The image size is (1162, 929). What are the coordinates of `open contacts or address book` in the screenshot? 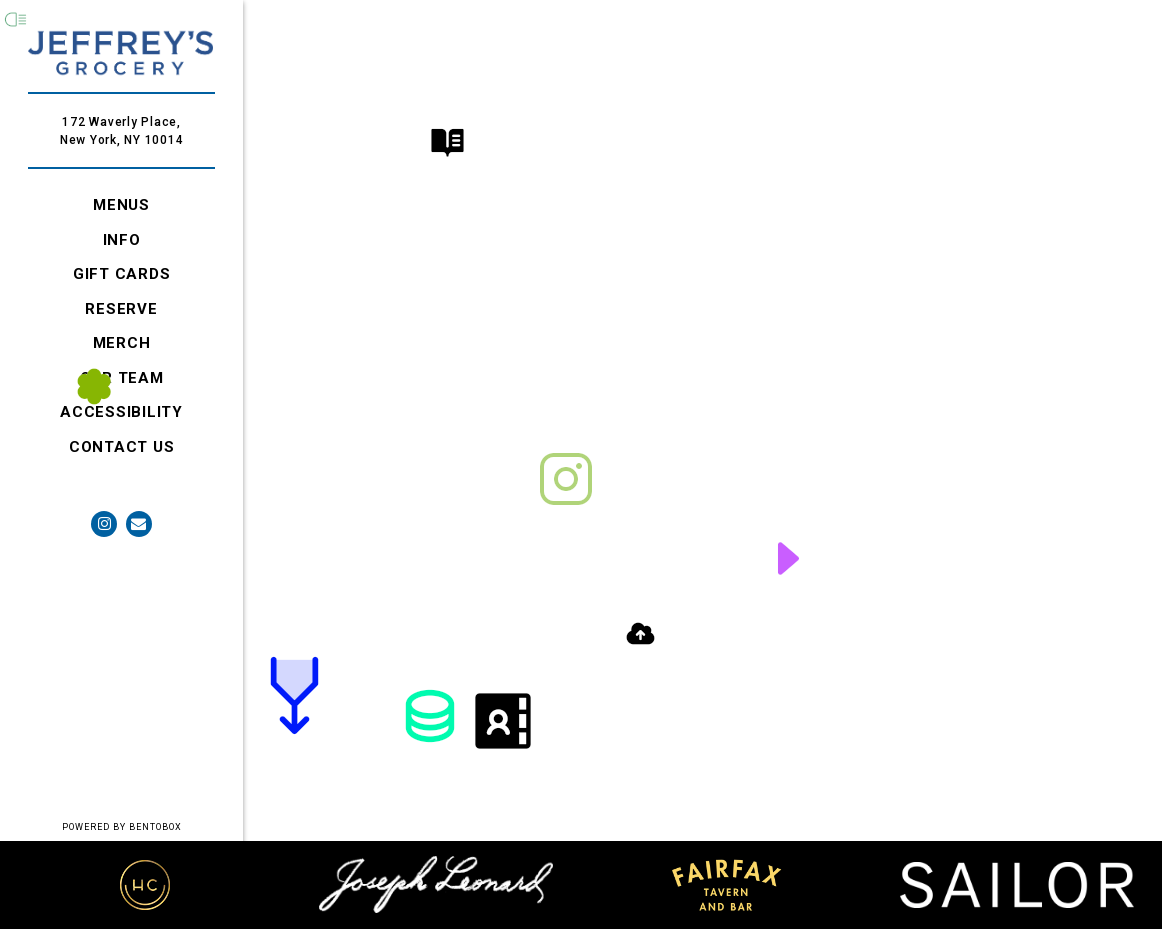 It's located at (503, 721).